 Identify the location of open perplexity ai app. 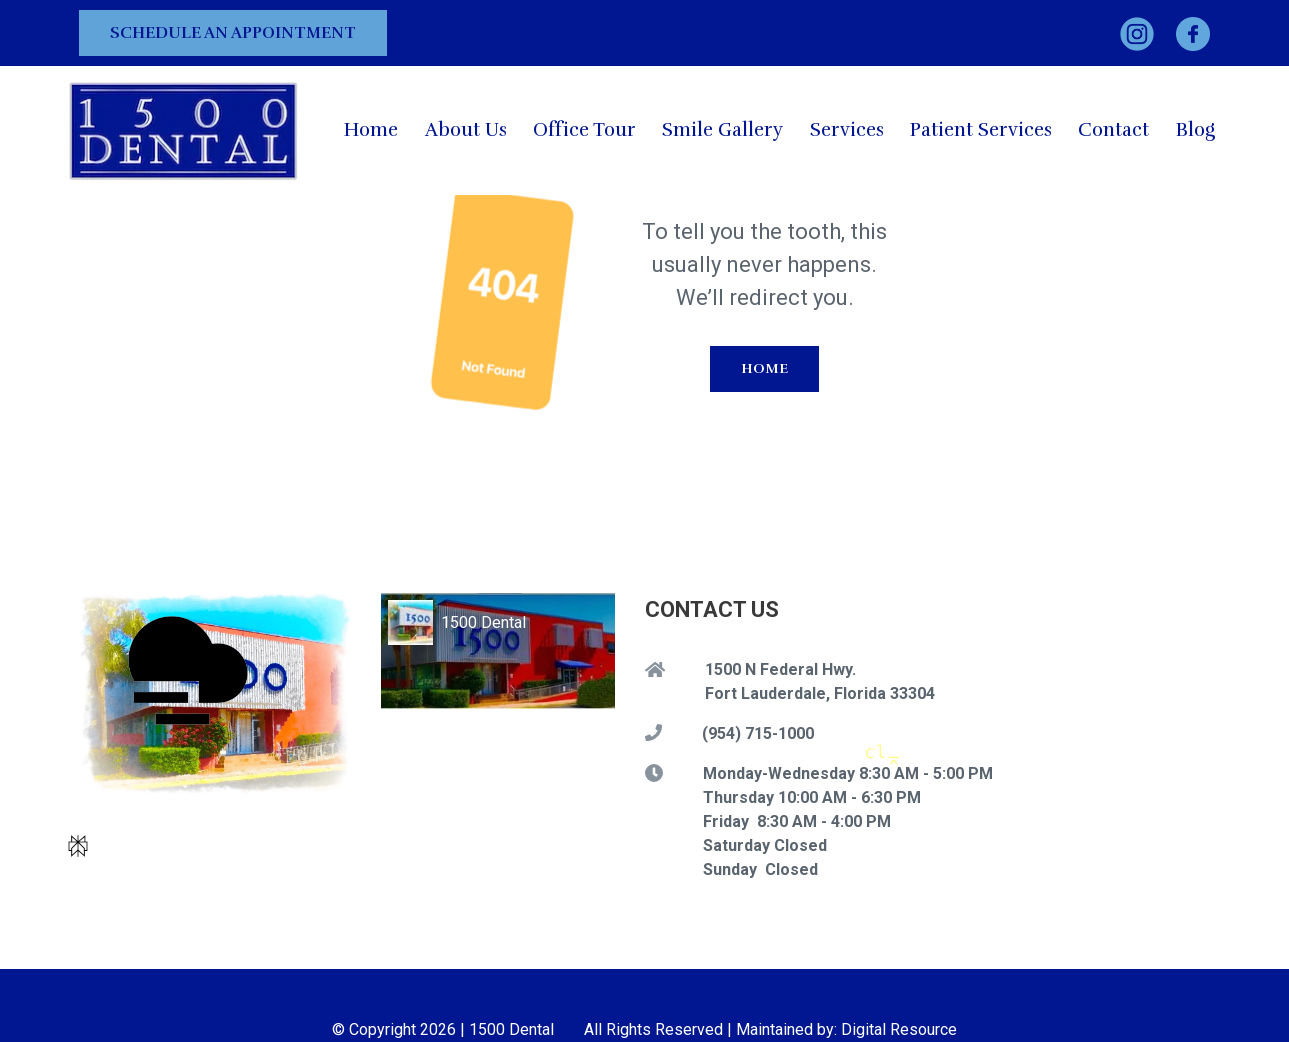
(78, 846).